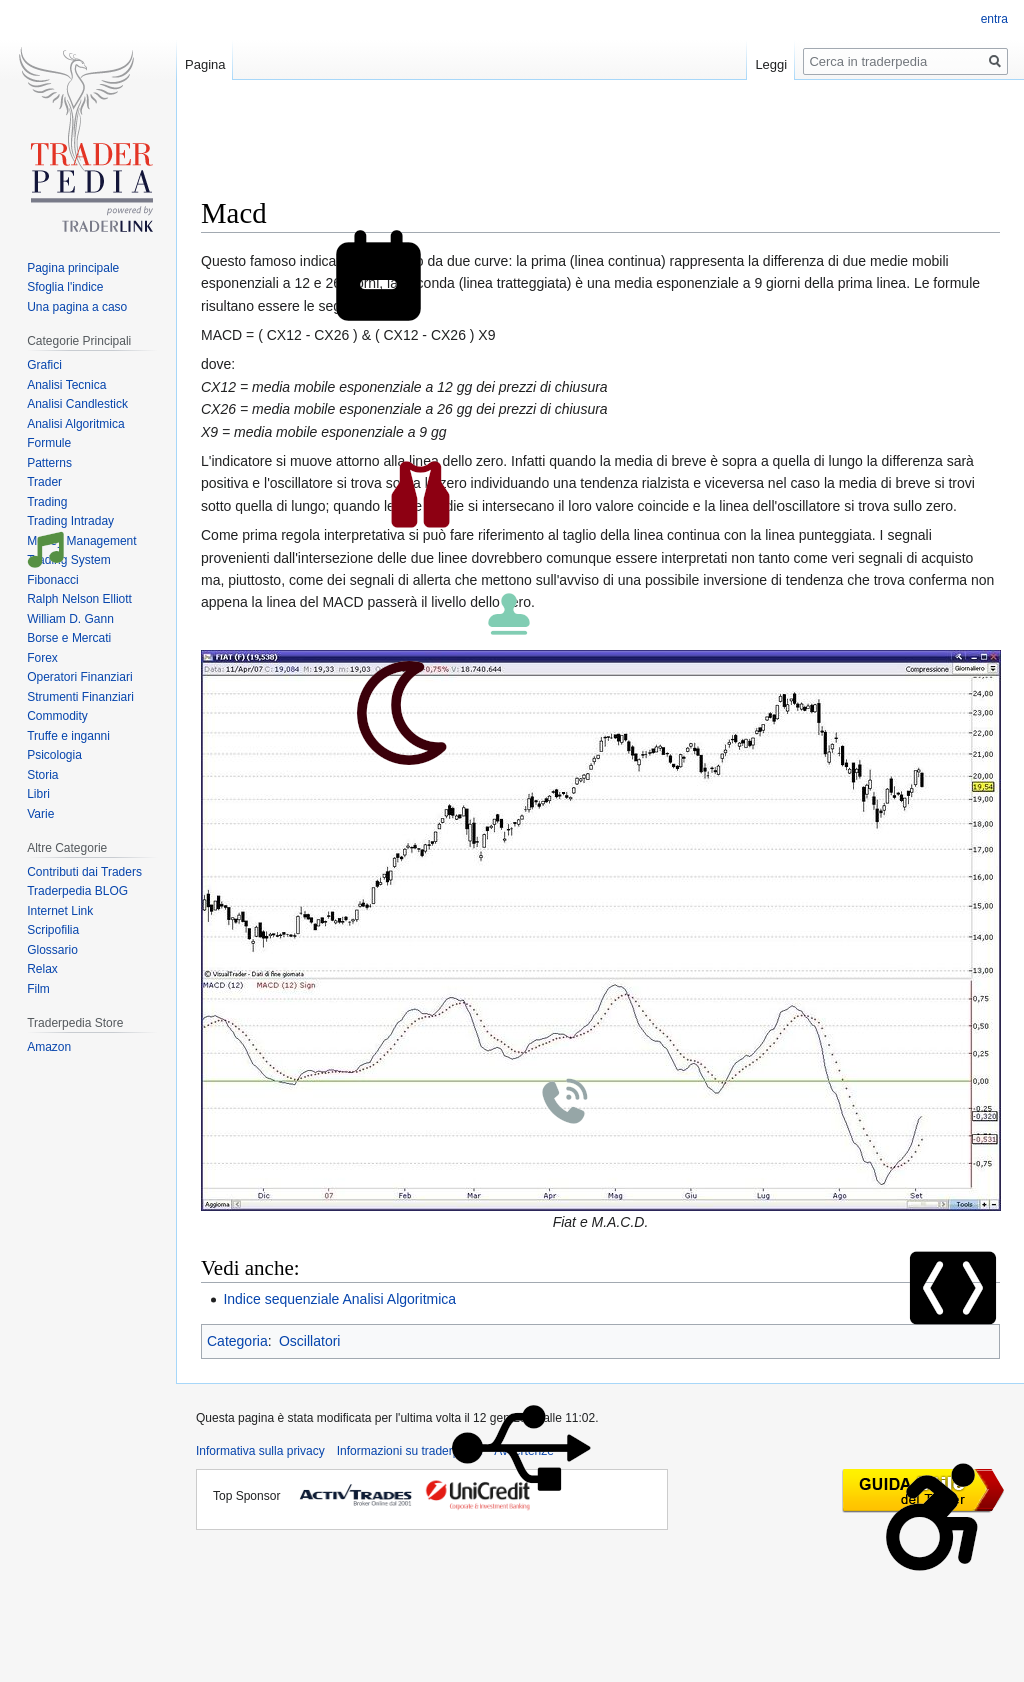 The height and width of the screenshot is (1682, 1024). What do you see at coordinates (522, 1448) in the screenshot?
I see `indicates USB connection available` at bounding box center [522, 1448].